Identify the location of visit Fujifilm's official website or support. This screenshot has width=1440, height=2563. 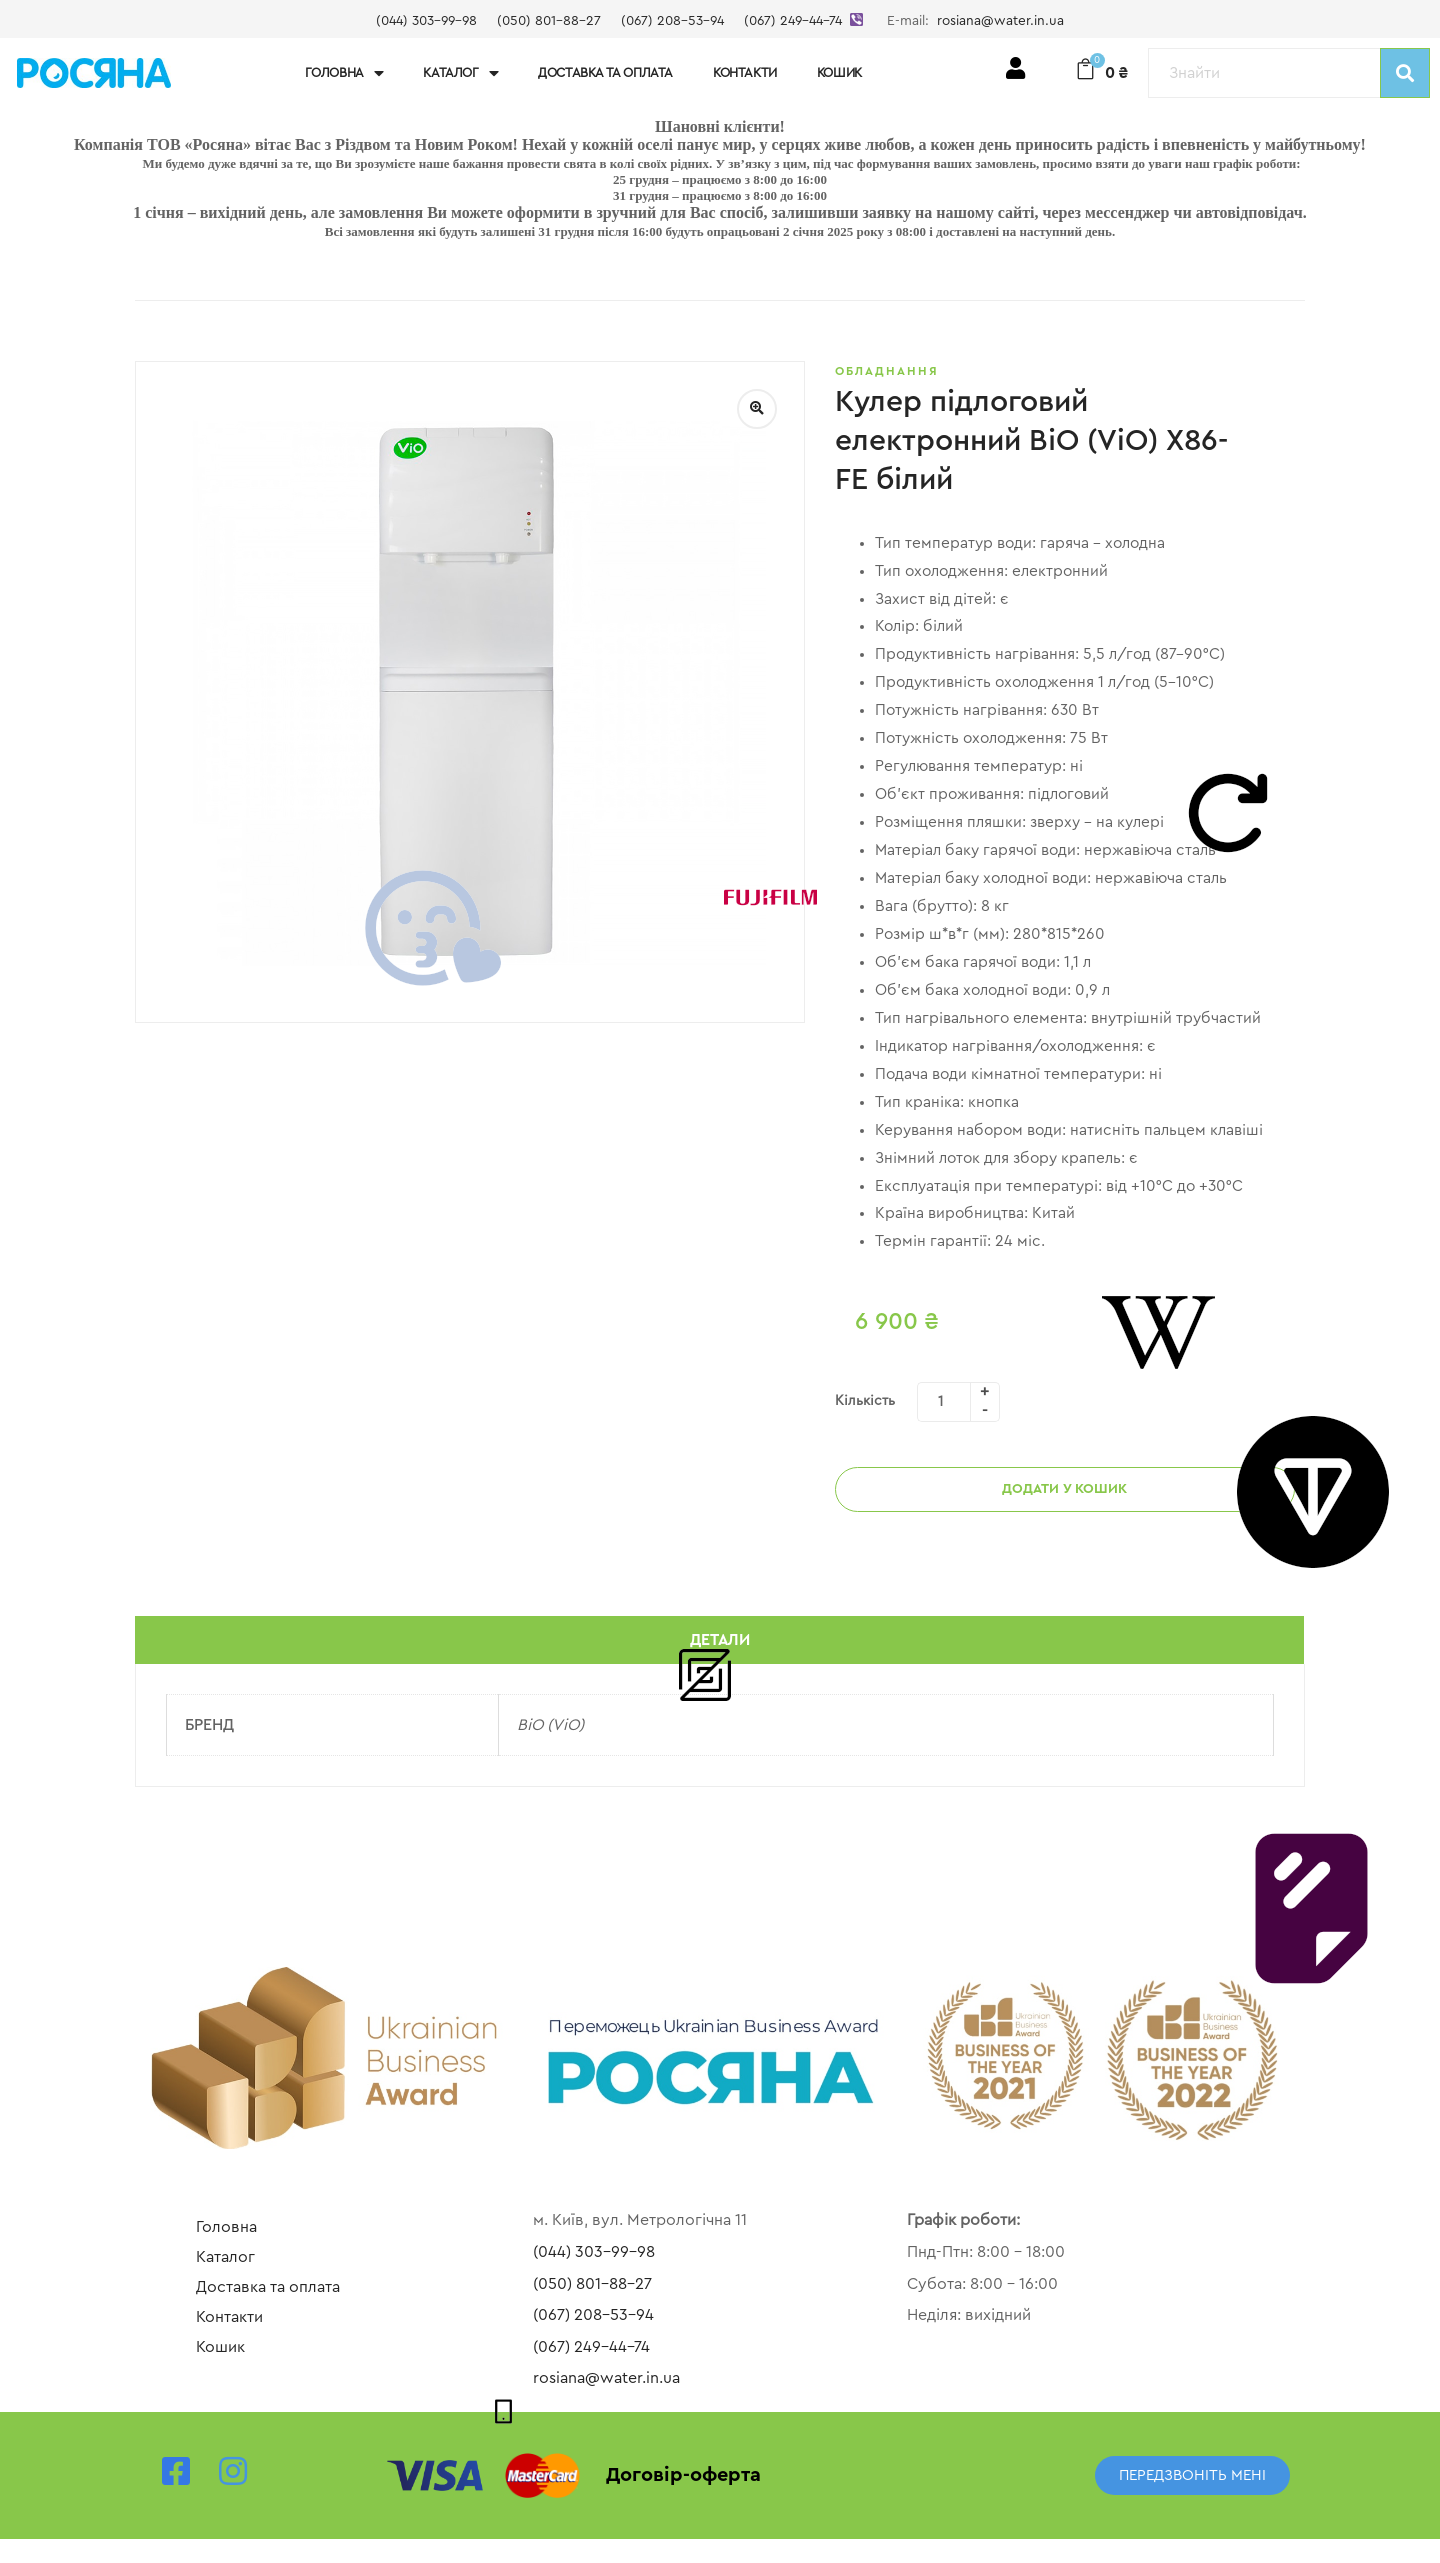
(770, 897).